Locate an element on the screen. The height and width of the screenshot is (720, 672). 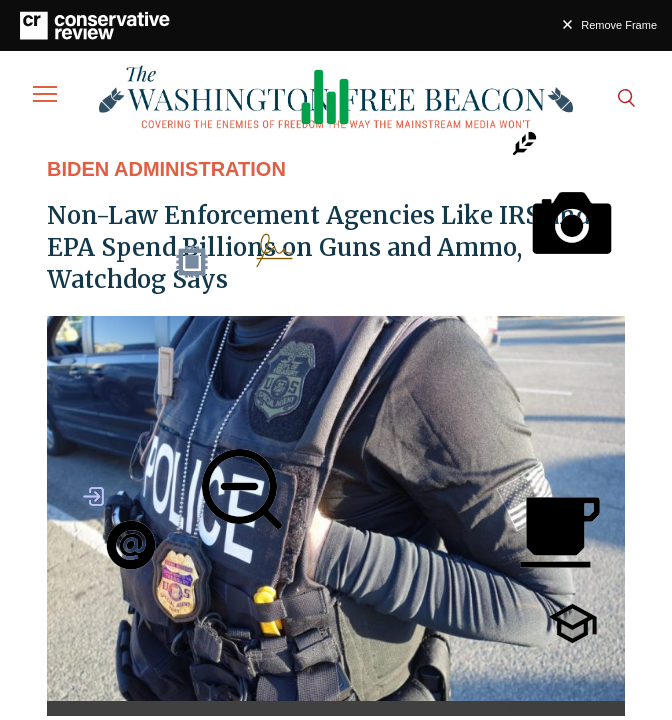
find nearby coffee shops or cafes is located at coordinates (560, 534).